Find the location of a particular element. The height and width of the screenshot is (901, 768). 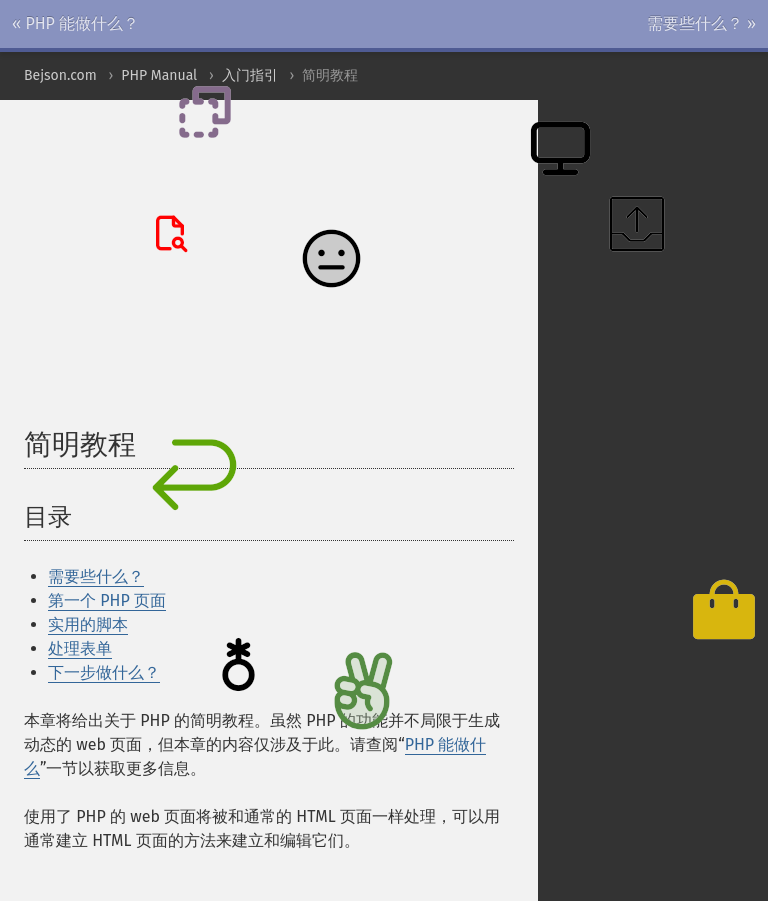

indicates non-binary gender identity option is located at coordinates (238, 664).